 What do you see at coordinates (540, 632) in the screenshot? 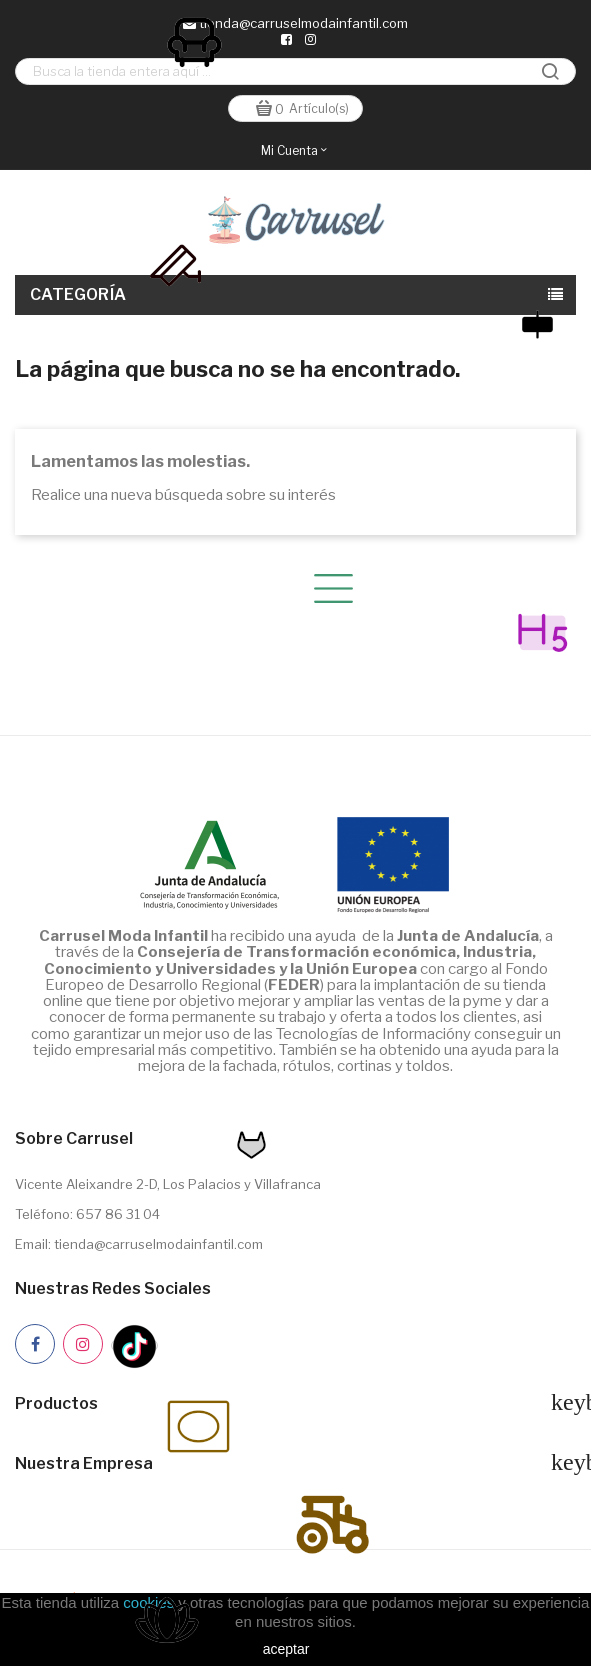
I see `format text as heading level 5` at bounding box center [540, 632].